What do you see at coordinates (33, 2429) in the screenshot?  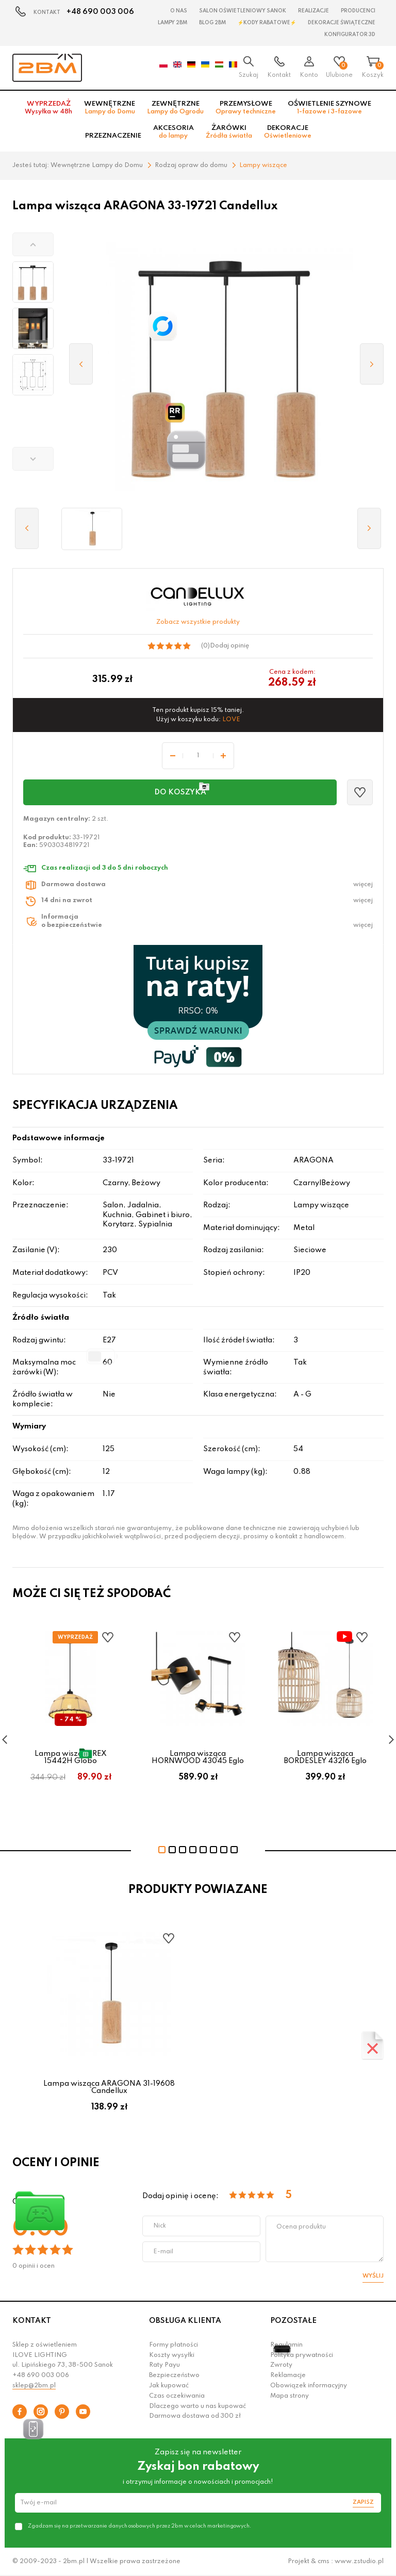 I see `configure kde connect settings` at bounding box center [33, 2429].